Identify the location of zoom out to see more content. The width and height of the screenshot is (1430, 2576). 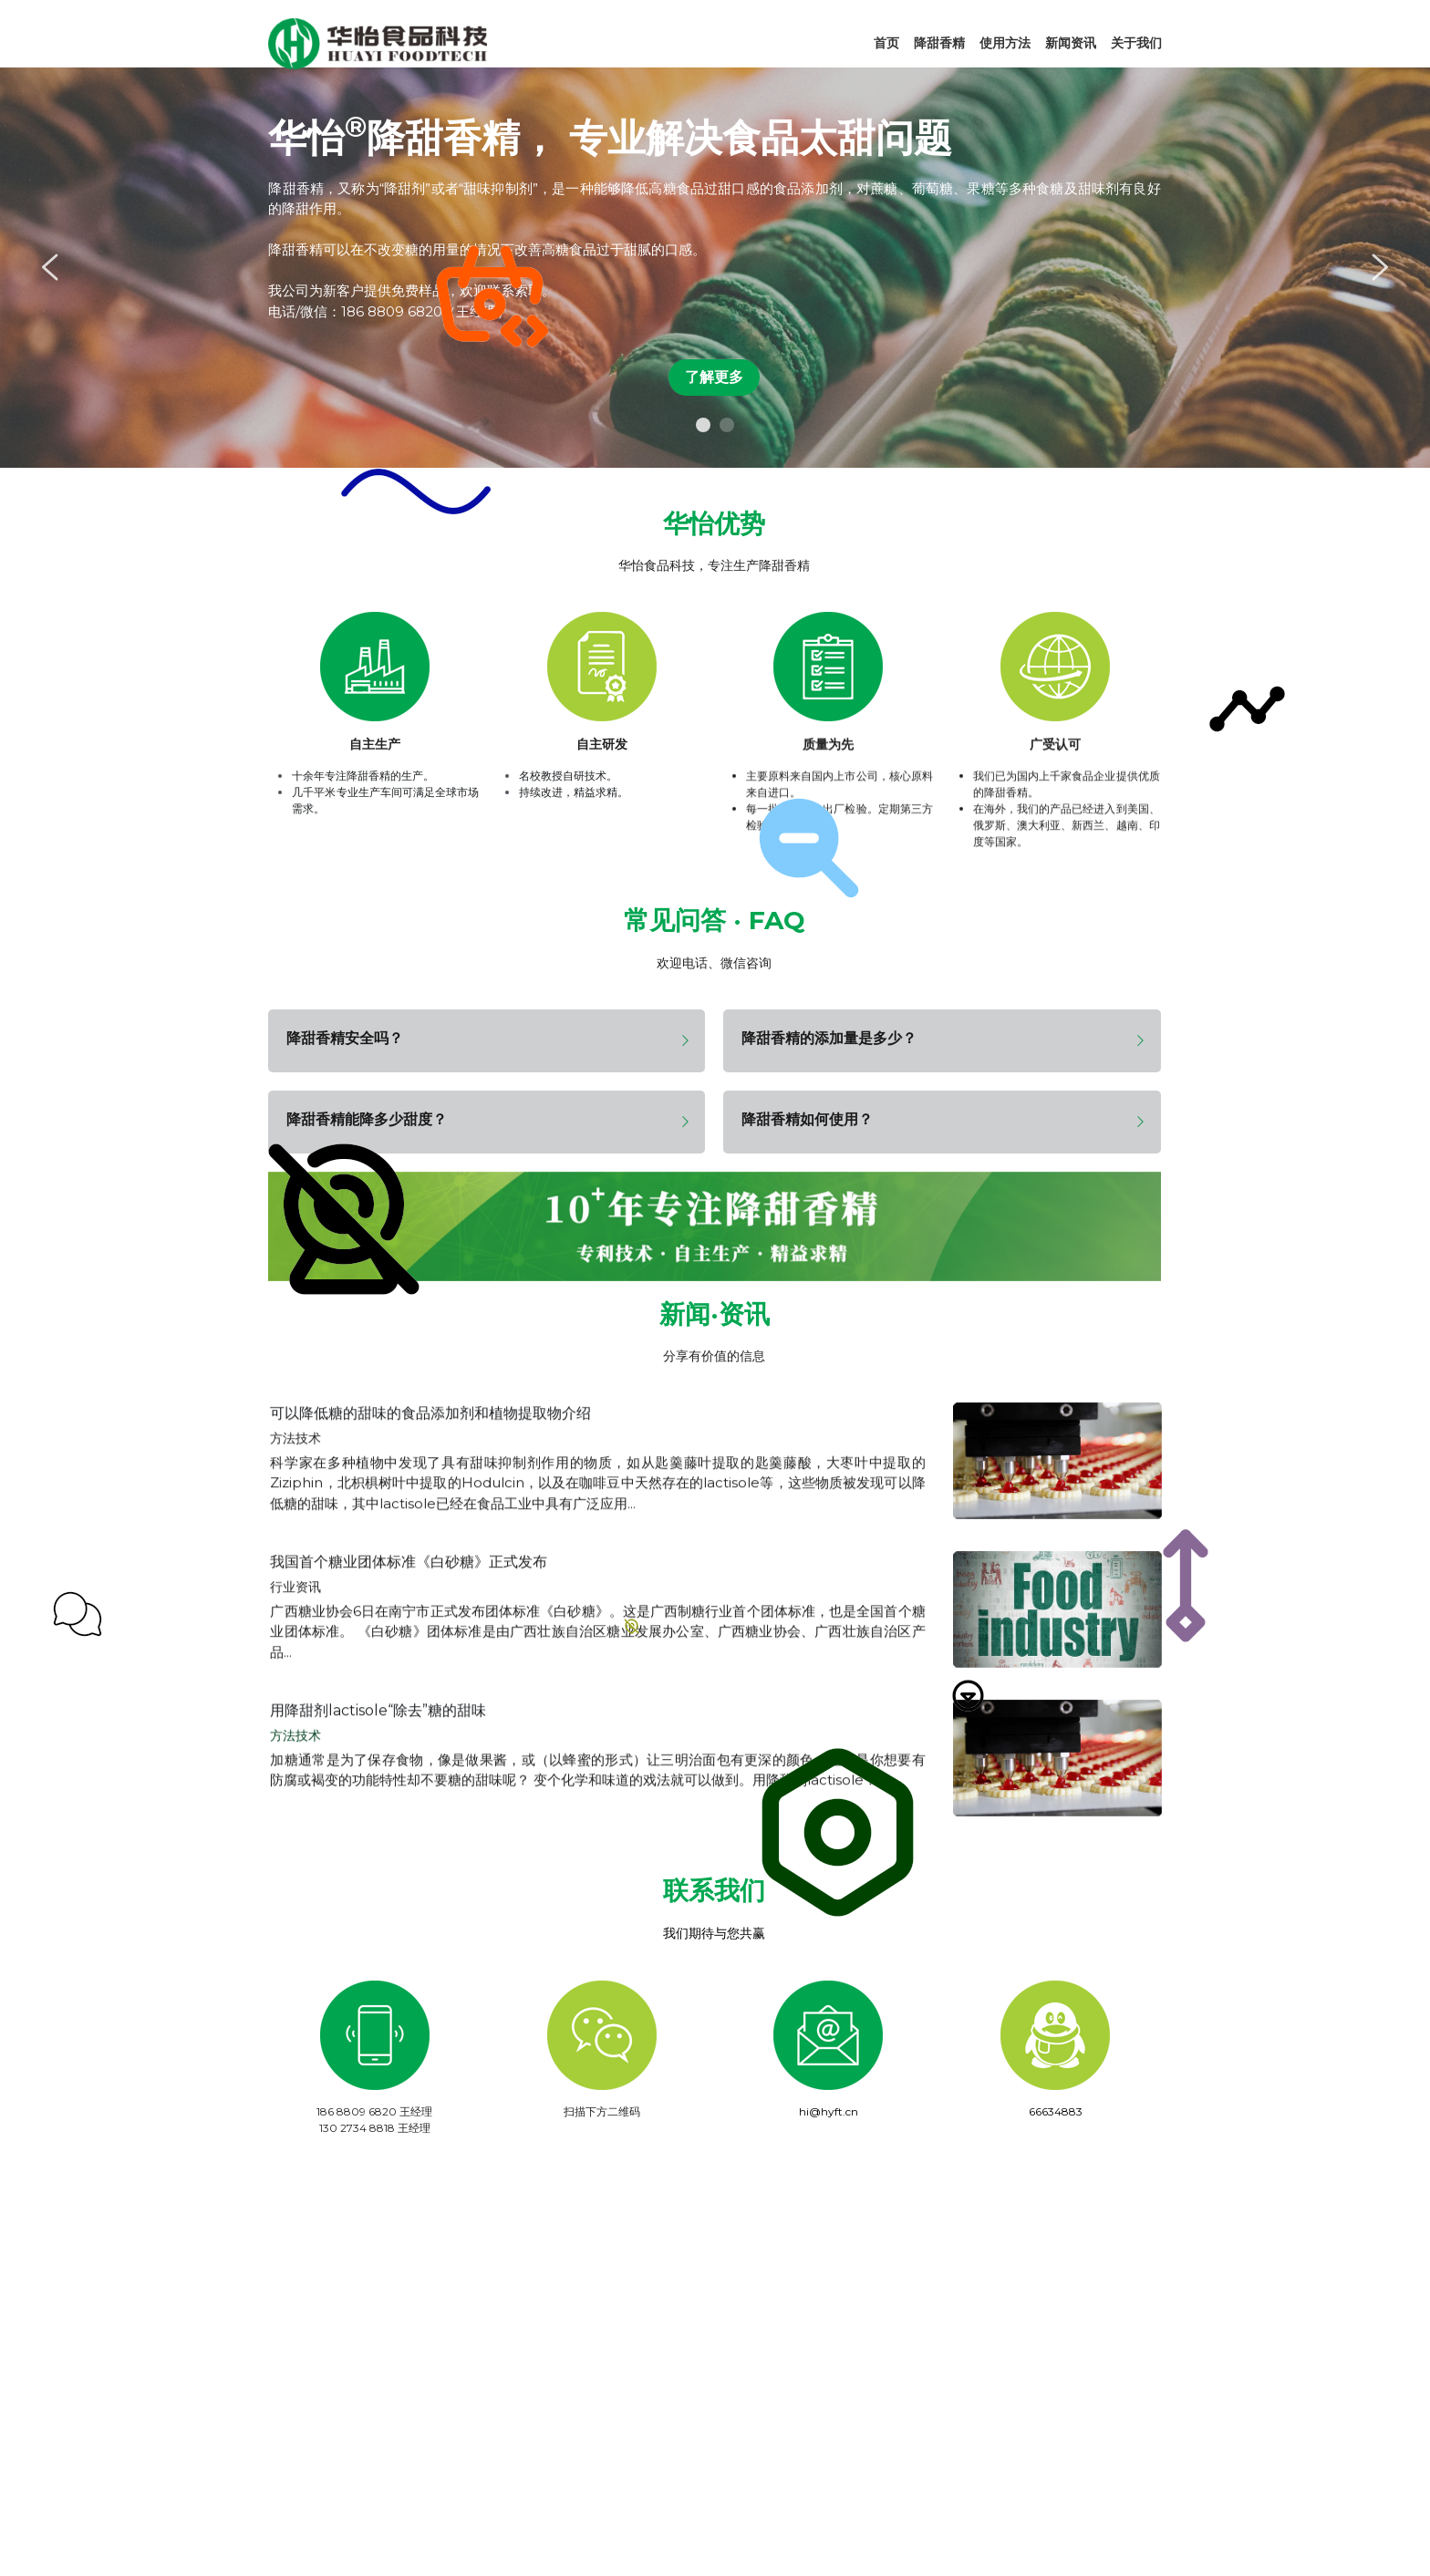
(809, 848).